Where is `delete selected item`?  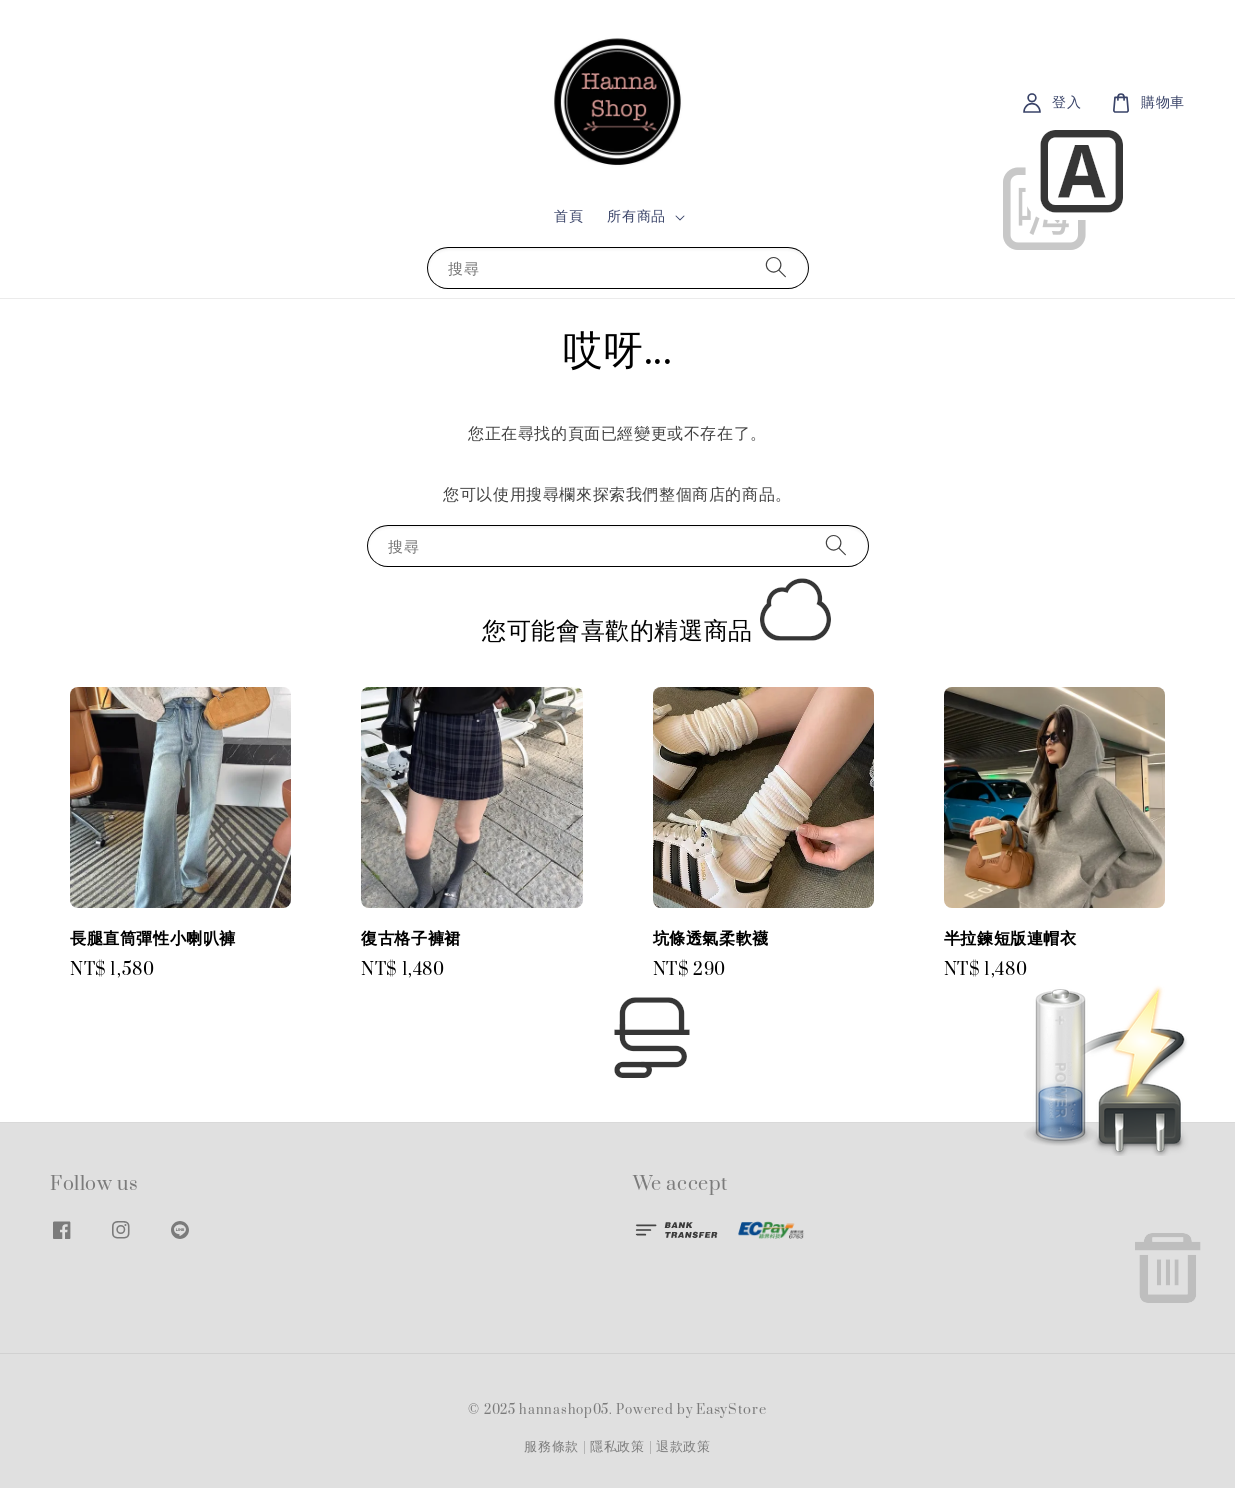 delete selected item is located at coordinates (1170, 1268).